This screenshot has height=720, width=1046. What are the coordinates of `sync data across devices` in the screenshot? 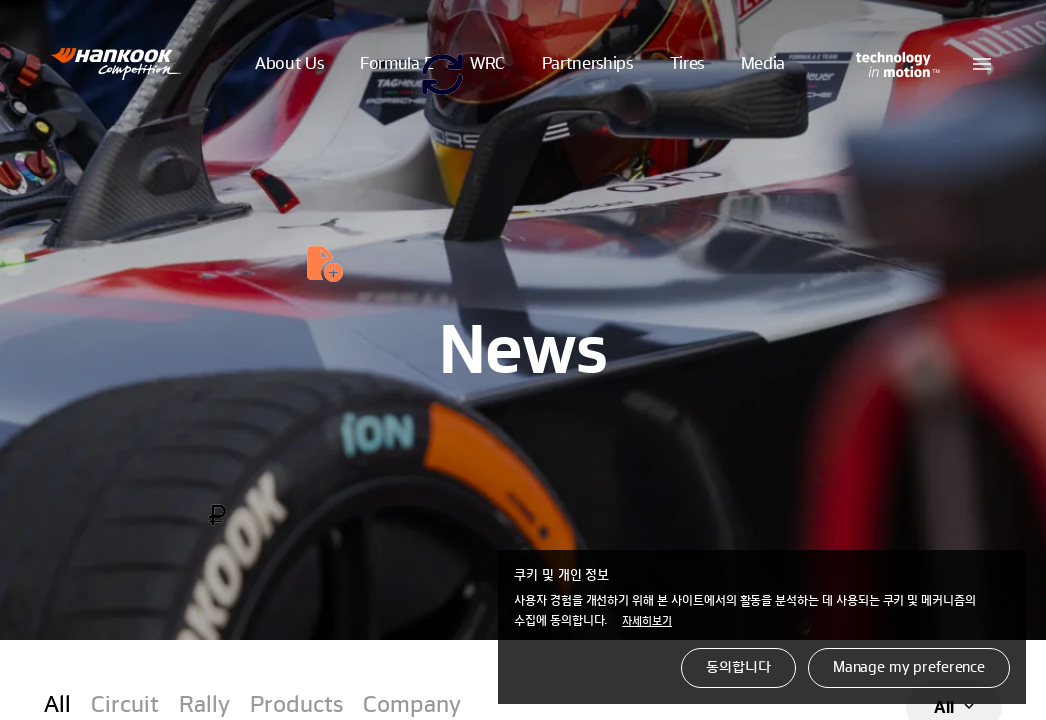 It's located at (442, 74).